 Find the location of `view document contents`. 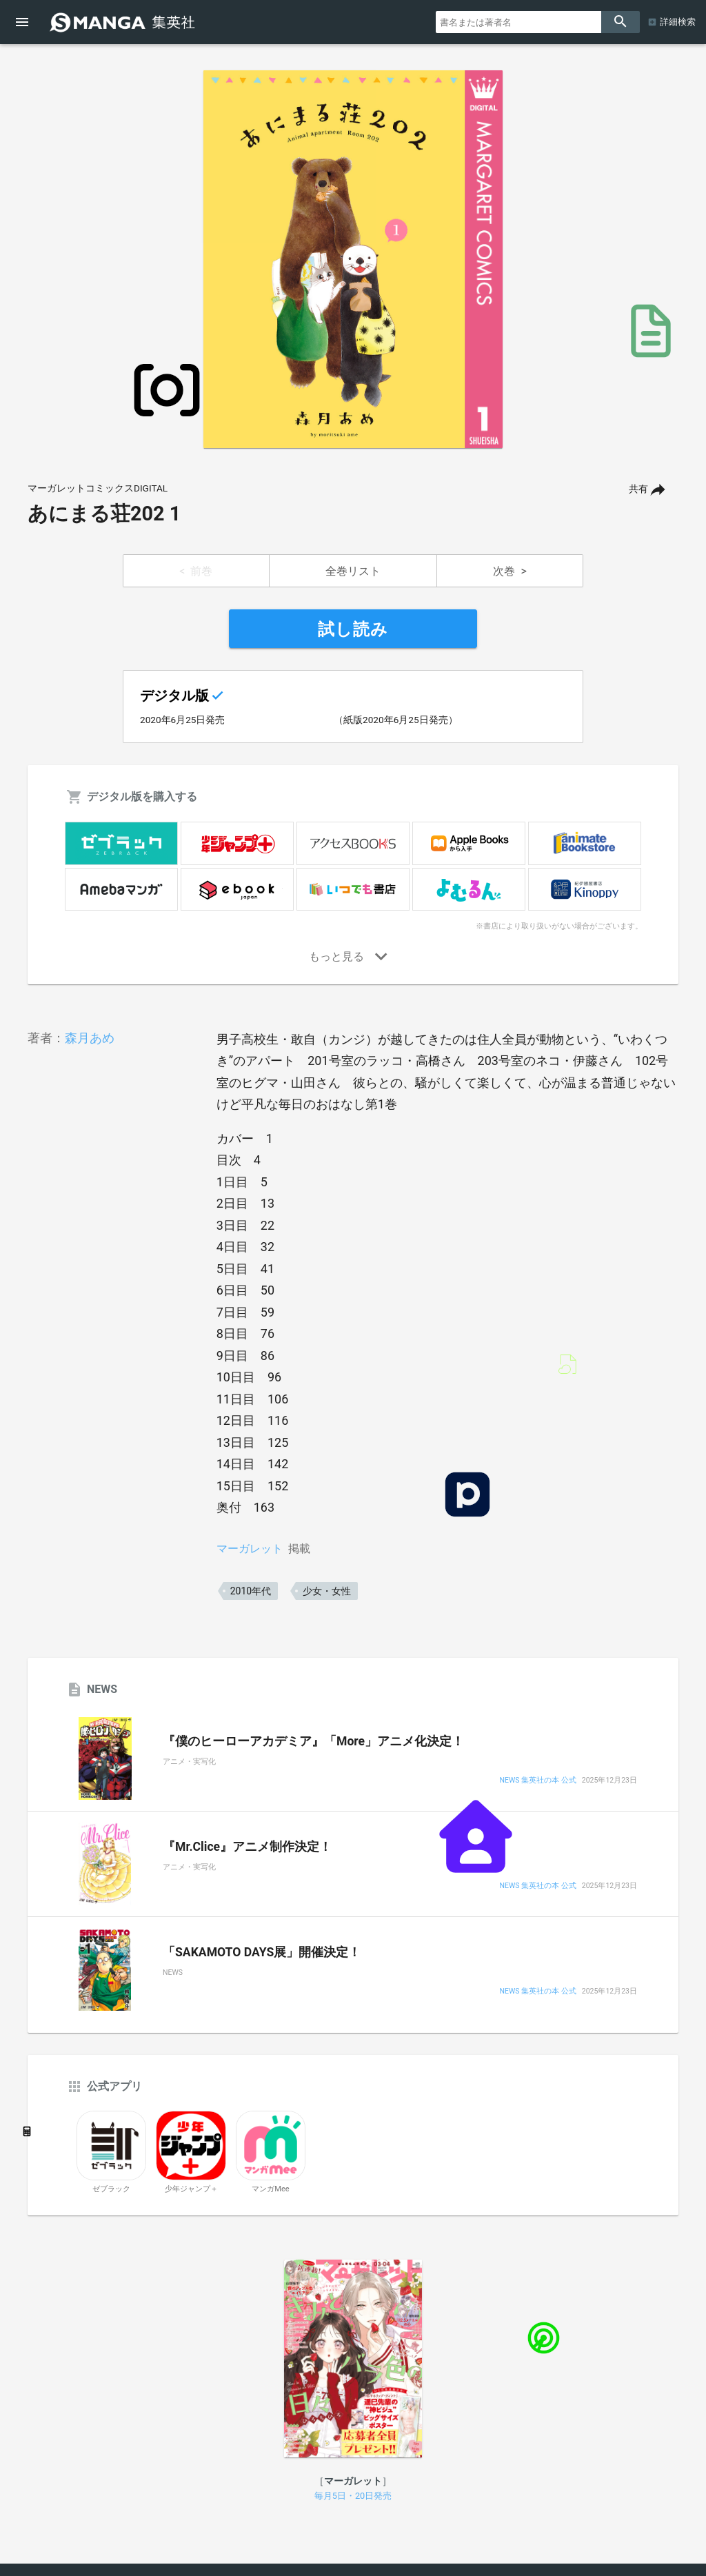

view document contents is located at coordinates (651, 331).